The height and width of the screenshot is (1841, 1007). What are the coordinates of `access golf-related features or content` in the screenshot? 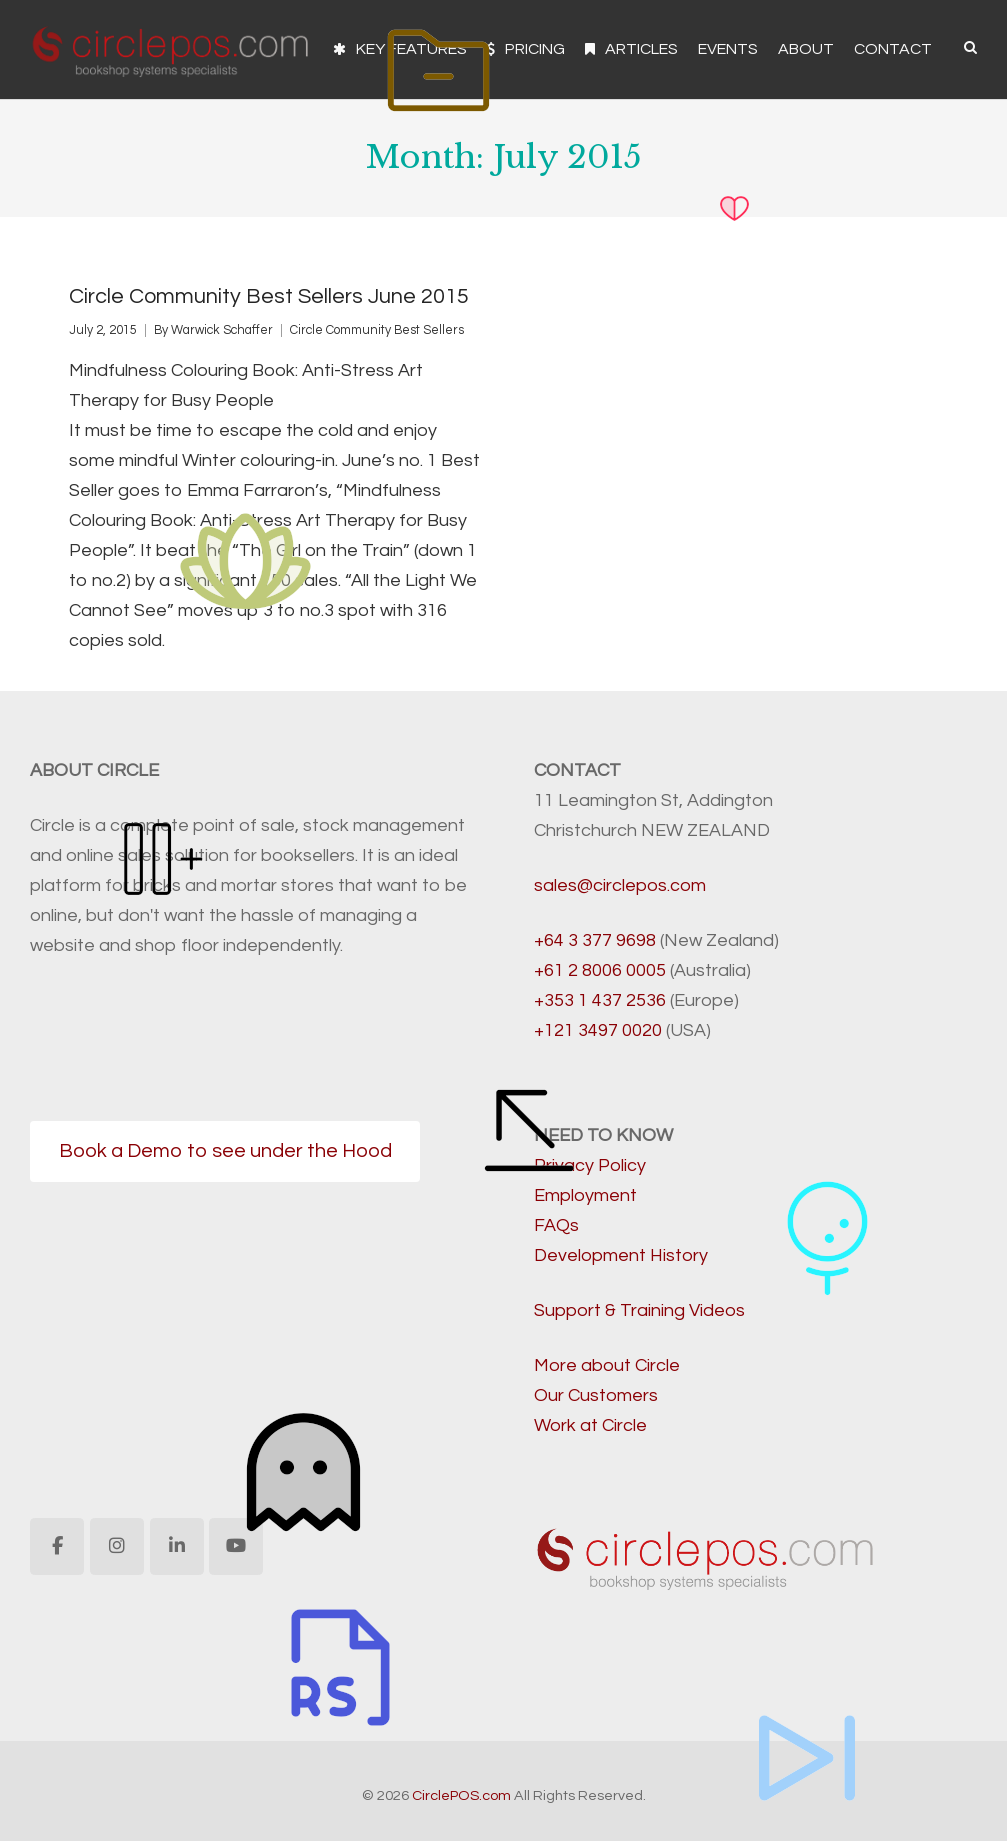 It's located at (827, 1236).